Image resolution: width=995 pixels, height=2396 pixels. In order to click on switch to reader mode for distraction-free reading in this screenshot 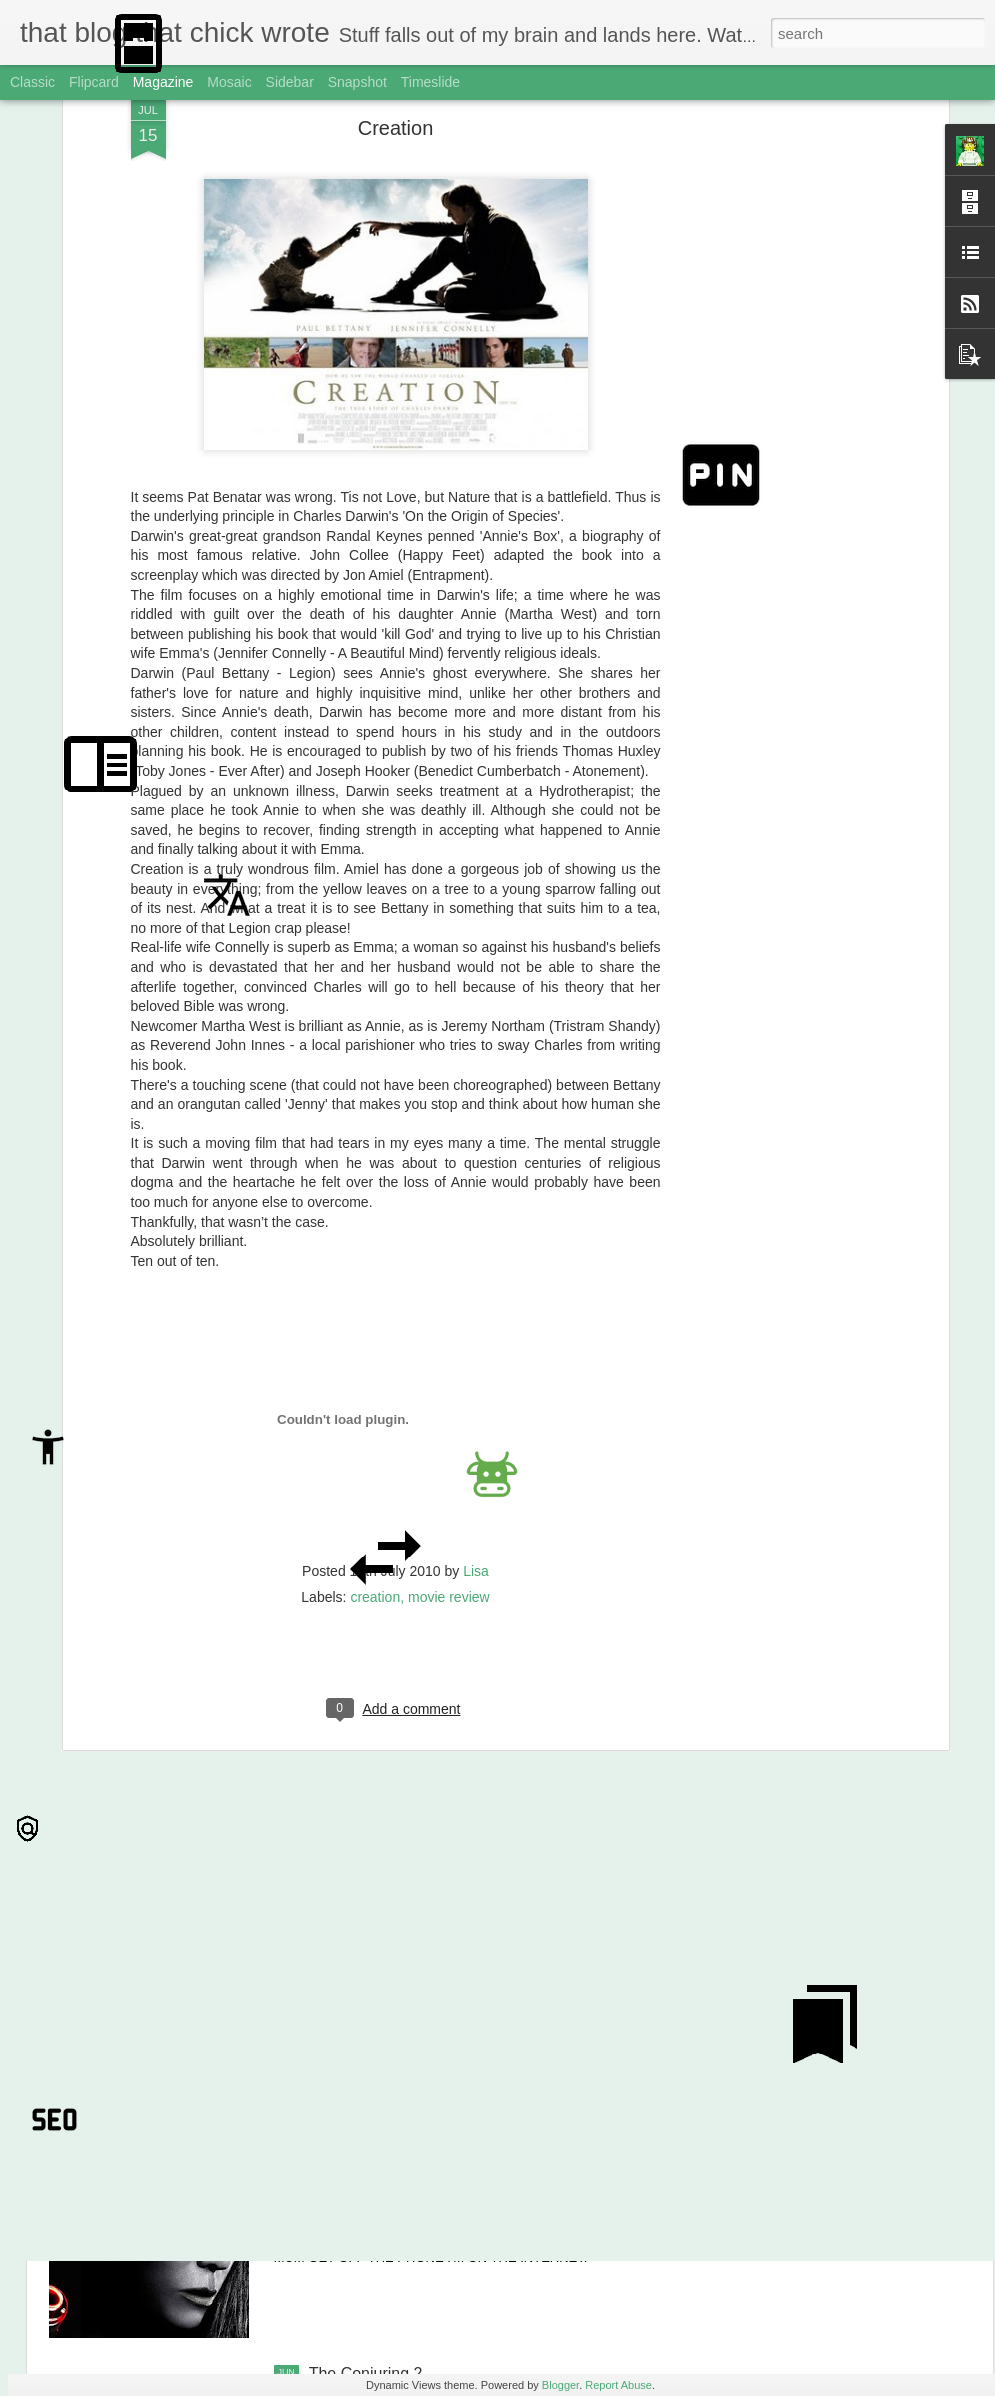, I will do `click(100, 762)`.